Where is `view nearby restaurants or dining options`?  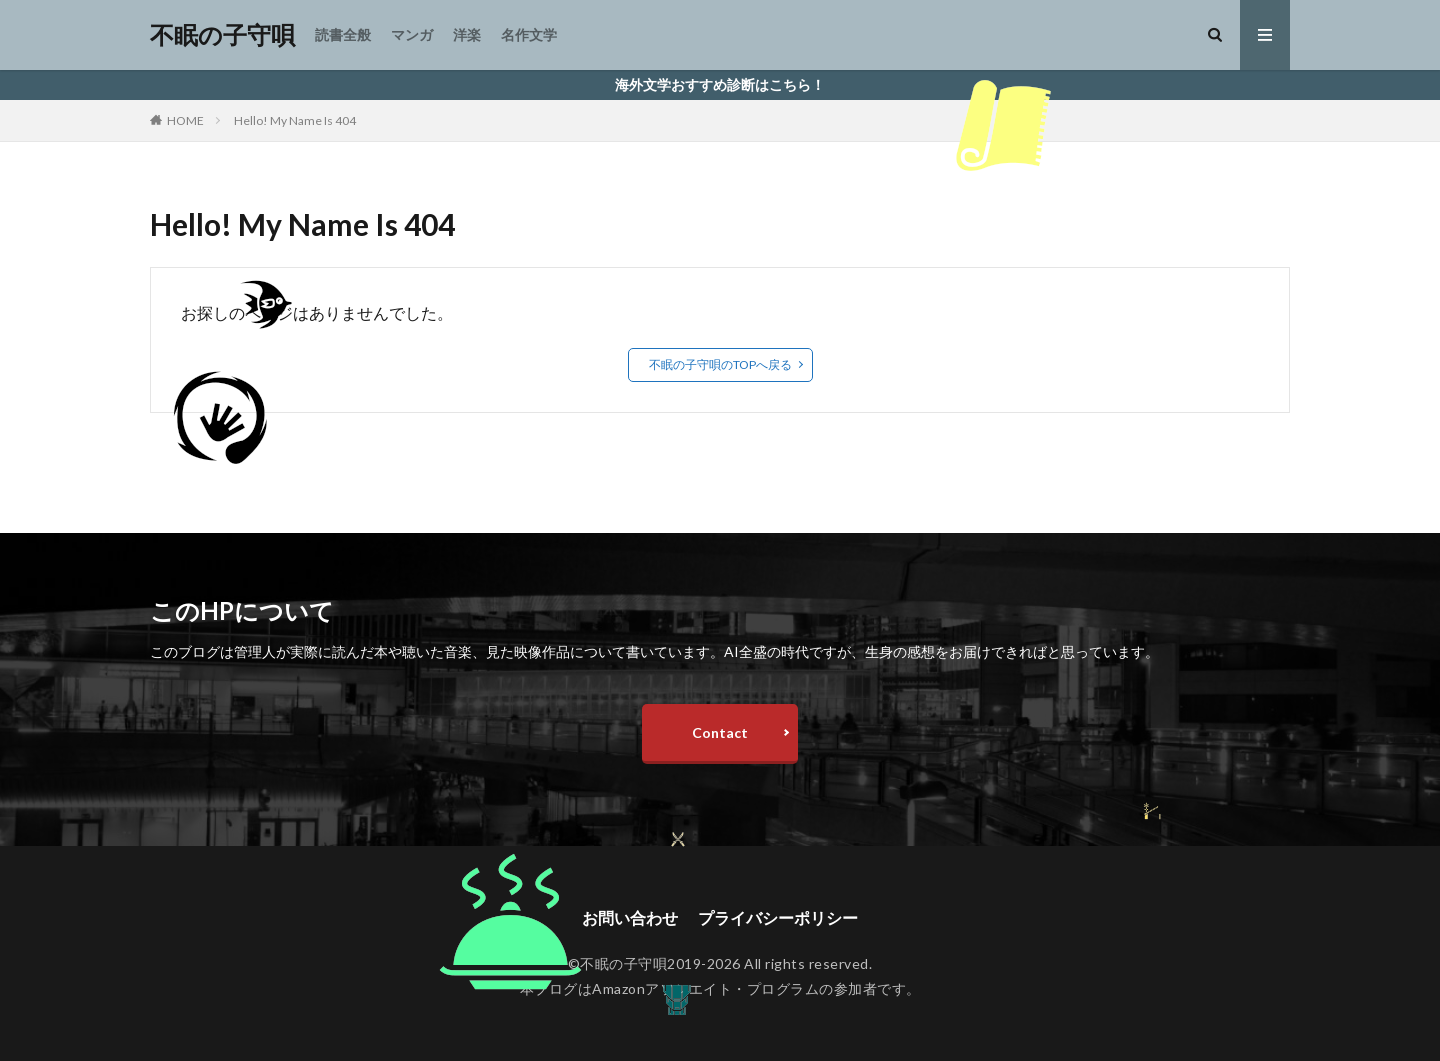 view nearby restaurants or dining options is located at coordinates (510, 921).